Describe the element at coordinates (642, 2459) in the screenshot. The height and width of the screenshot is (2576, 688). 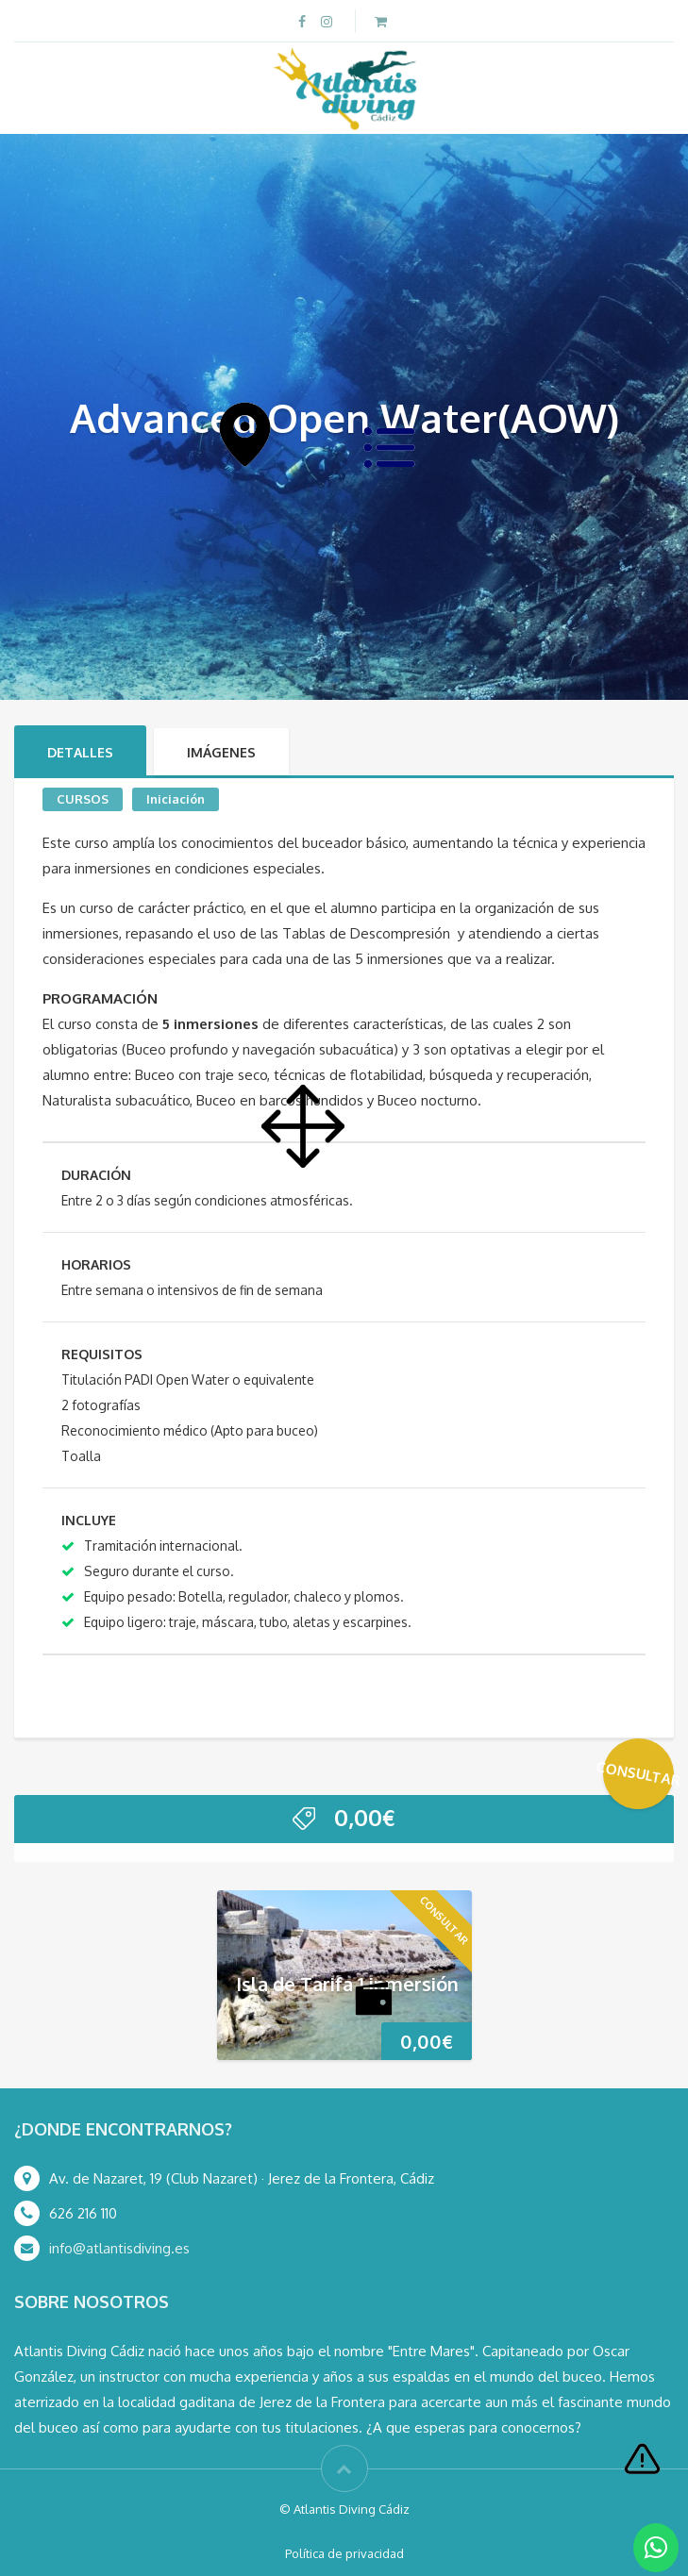
I see `indicates a warning or caution state` at that location.